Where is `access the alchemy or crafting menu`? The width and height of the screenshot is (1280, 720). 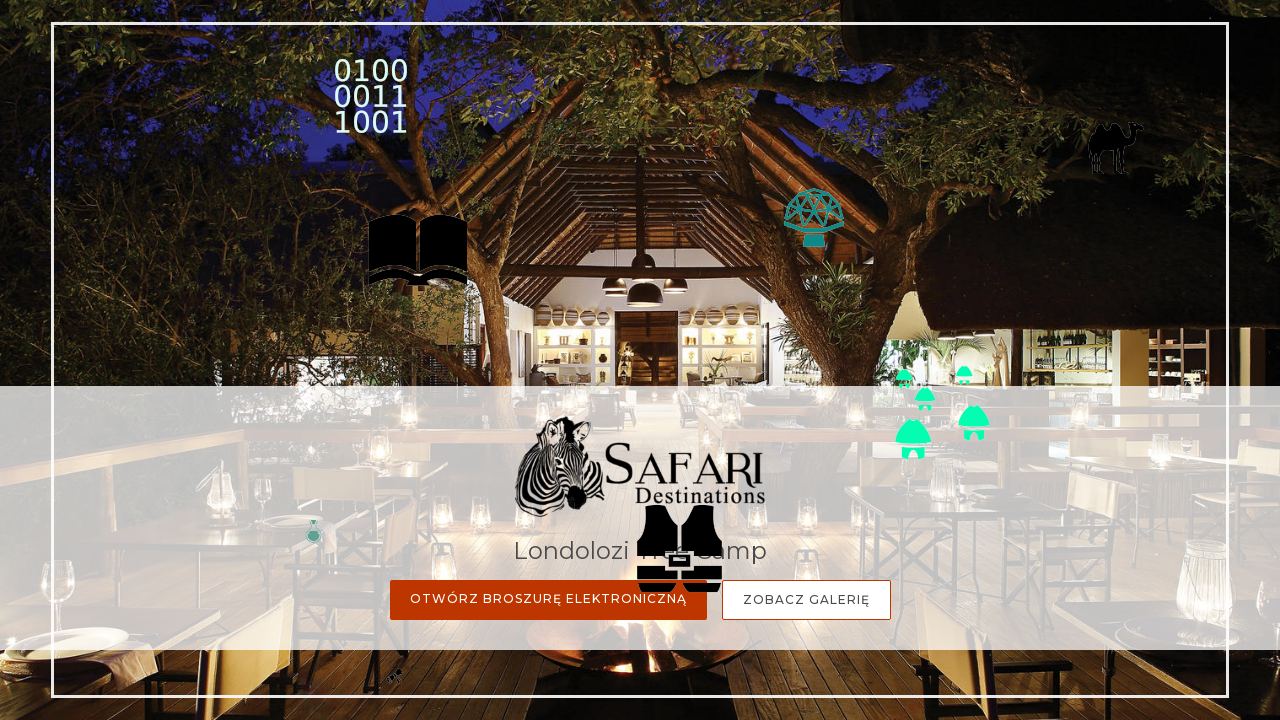 access the alchemy or crafting menu is located at coordinates (313, 531).